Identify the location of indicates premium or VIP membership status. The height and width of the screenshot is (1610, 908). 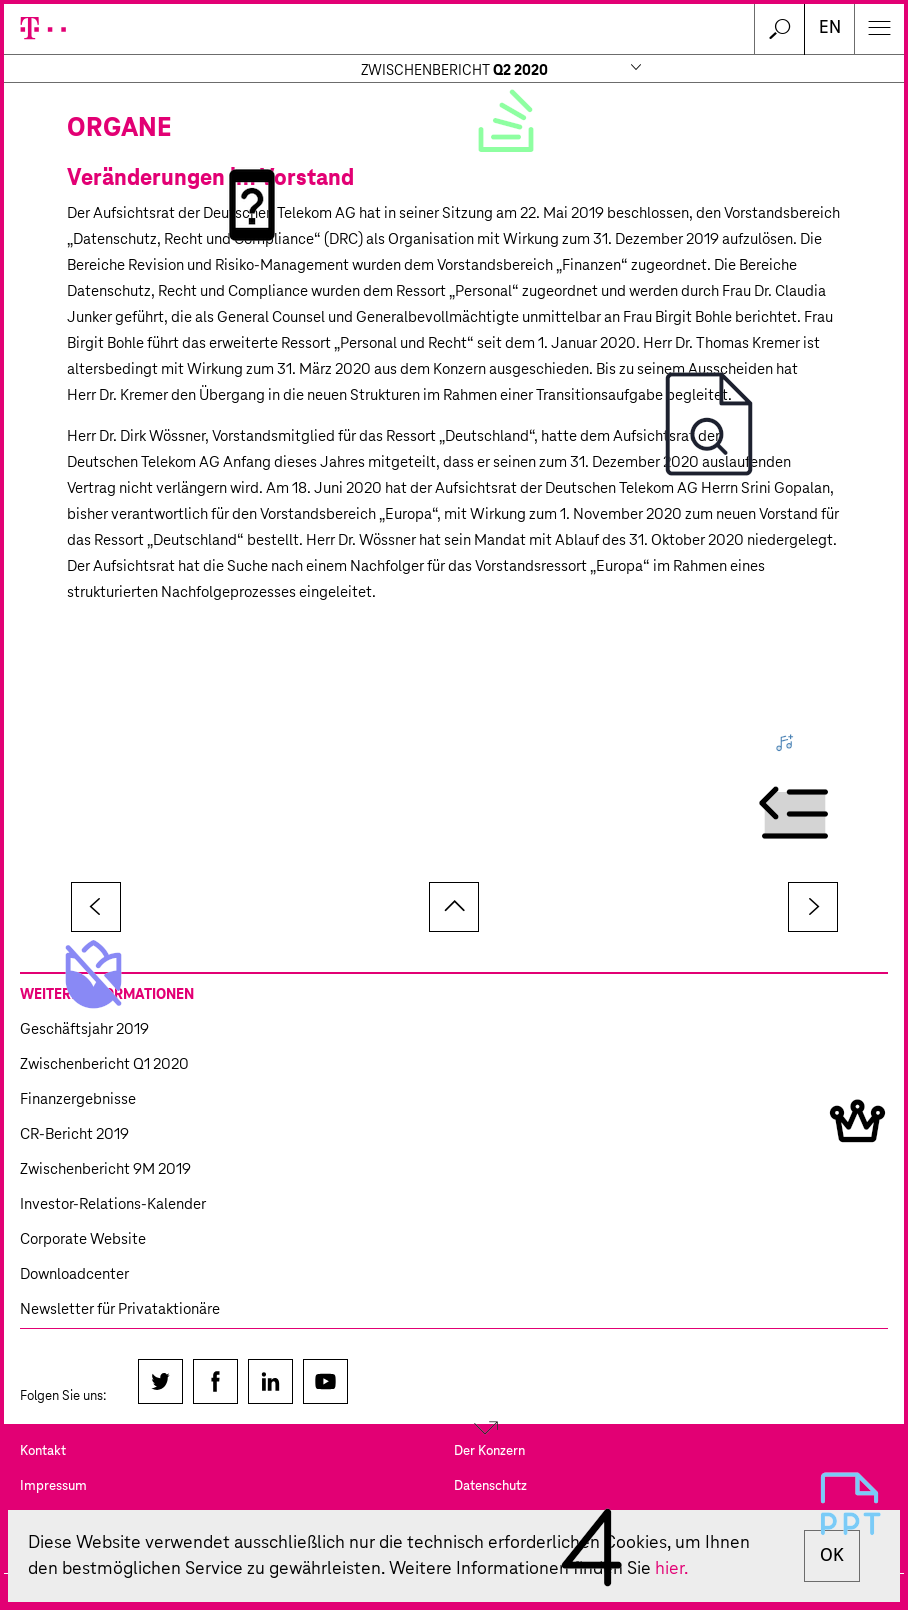
(857, 1123).